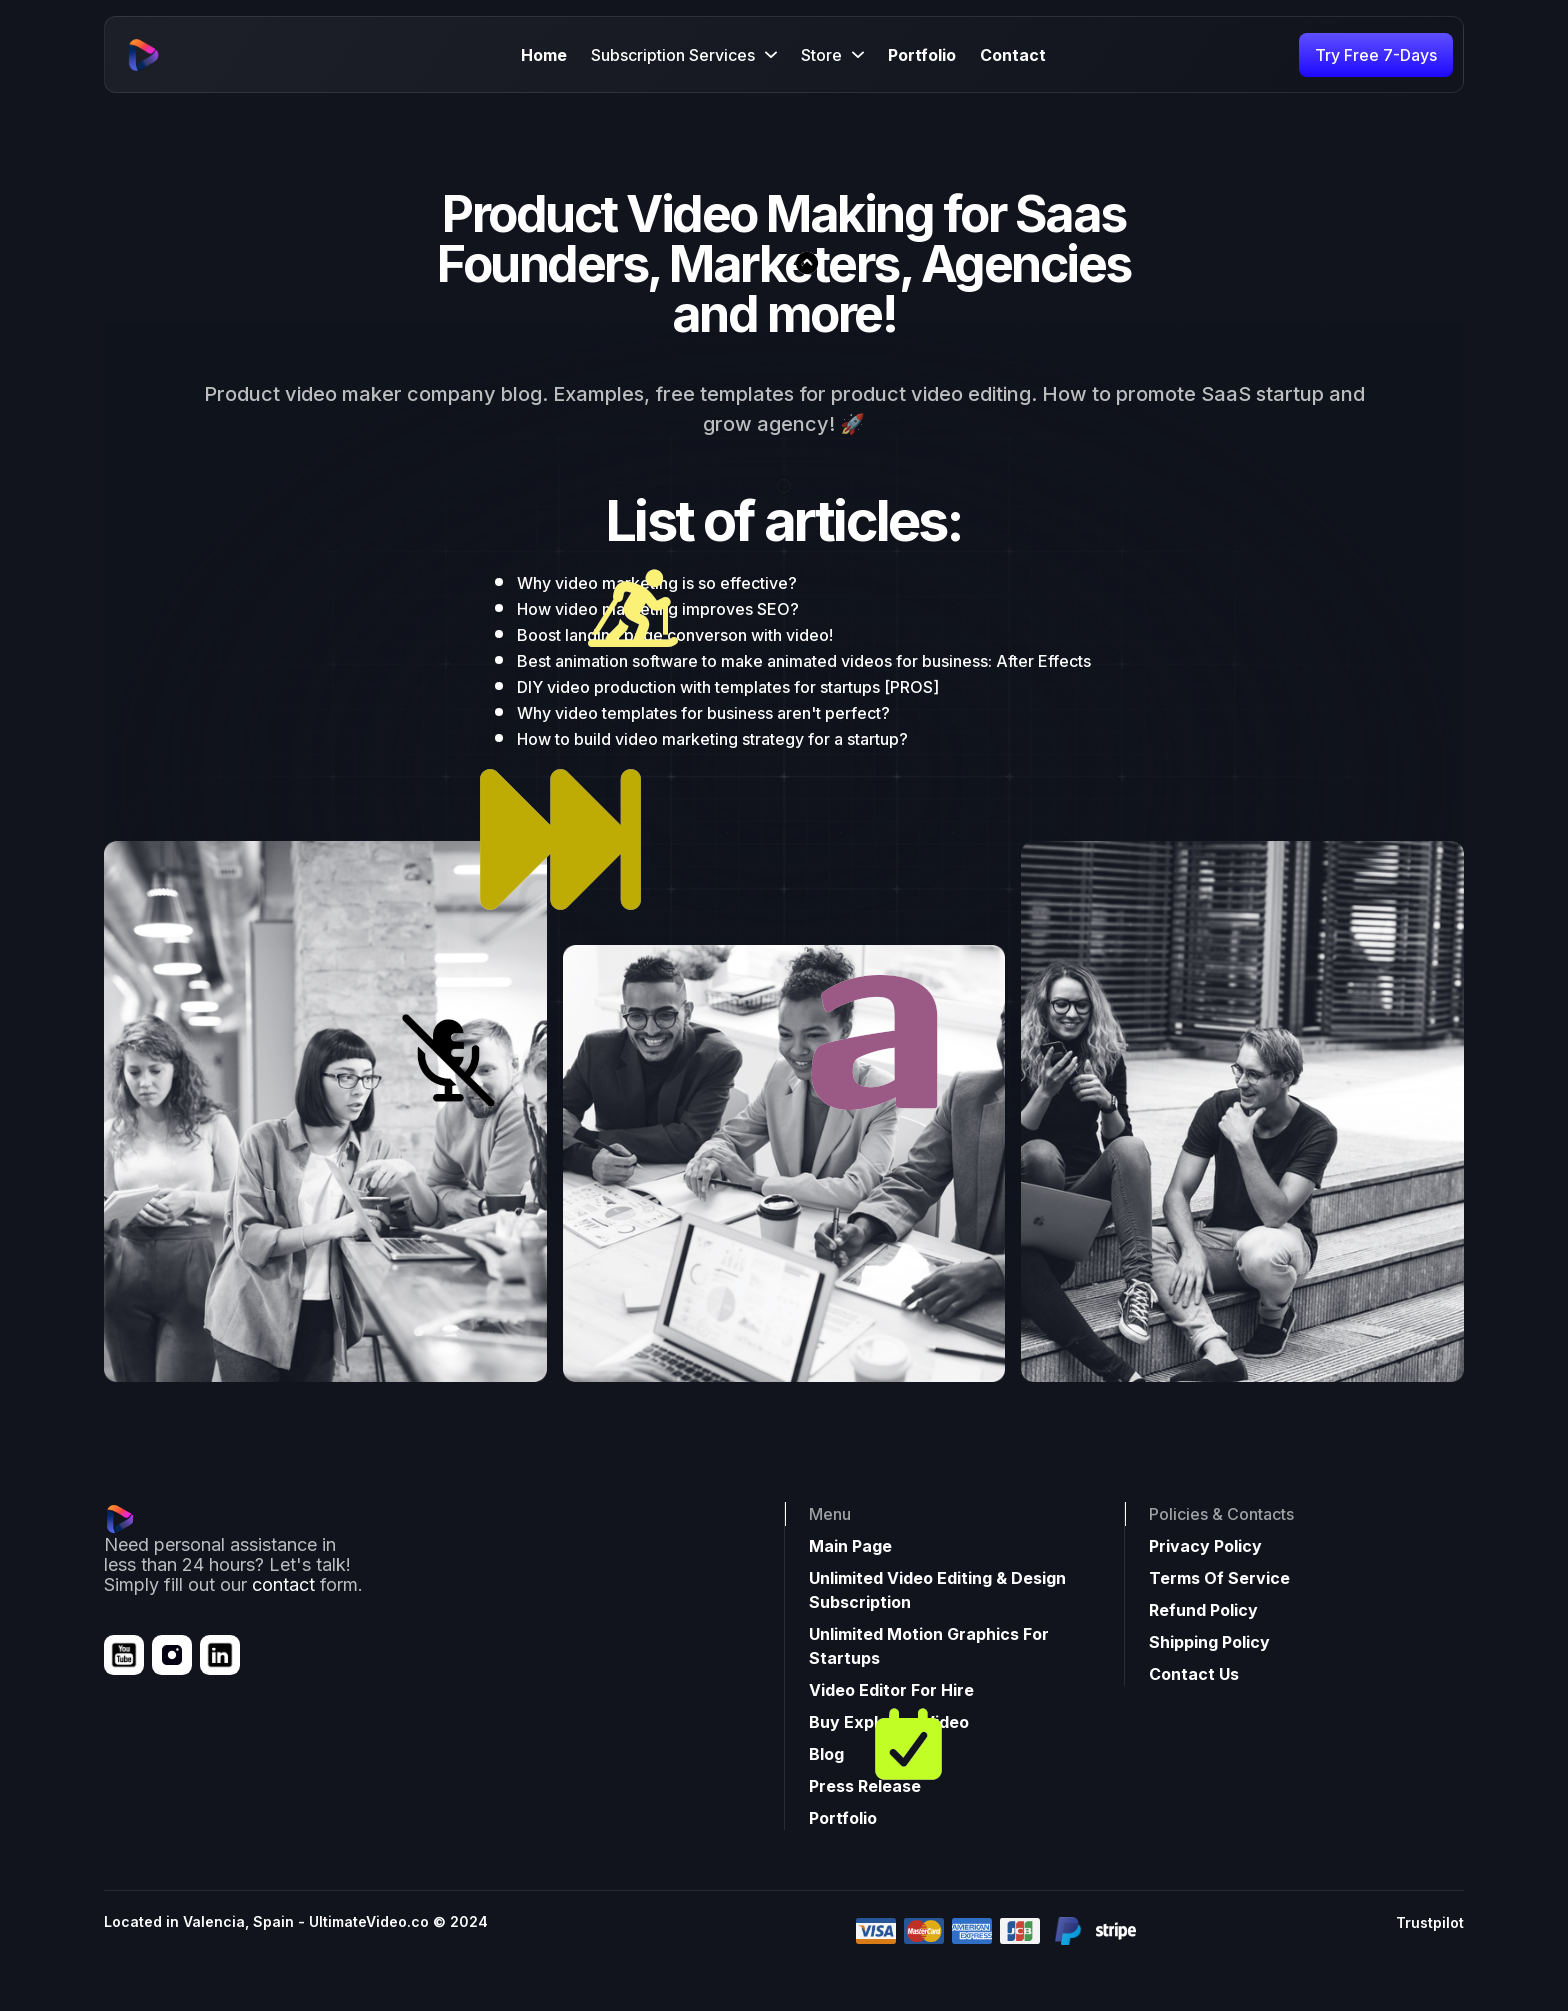 The image size is (1568, 2011). What do you see at coordinates (807, 263) in the screenshot?
I see `scroll to top of page` at bounding box center [807, 263].